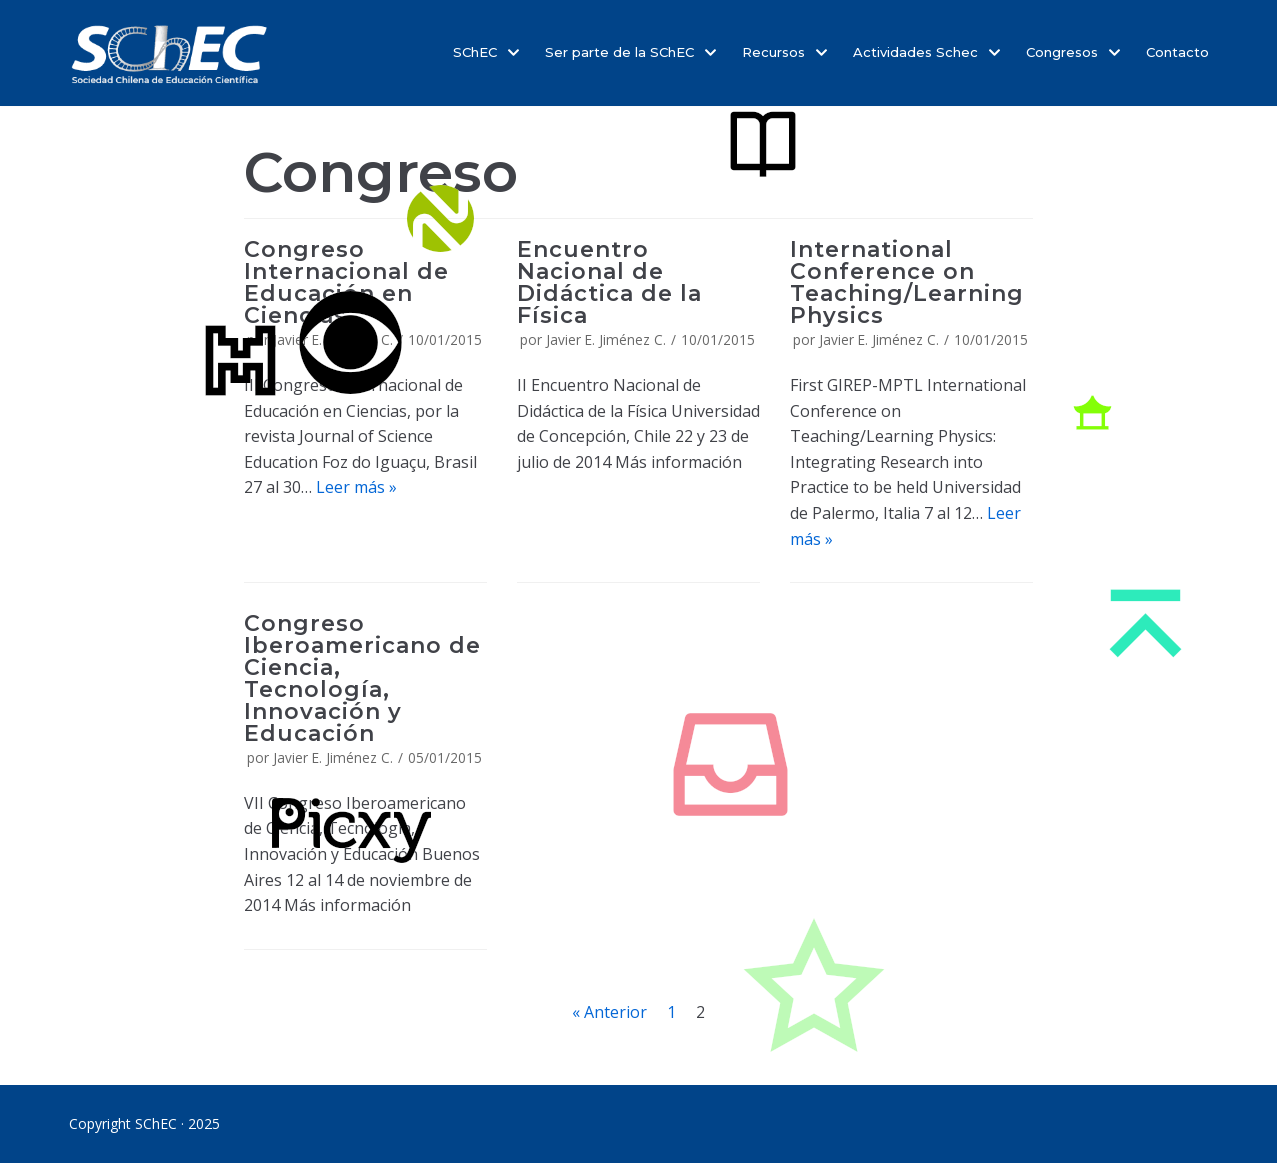  What do you see at coordinates (350, 342) in the screenshot?
I see `CBS network logo` at bounding box center [350, 342].